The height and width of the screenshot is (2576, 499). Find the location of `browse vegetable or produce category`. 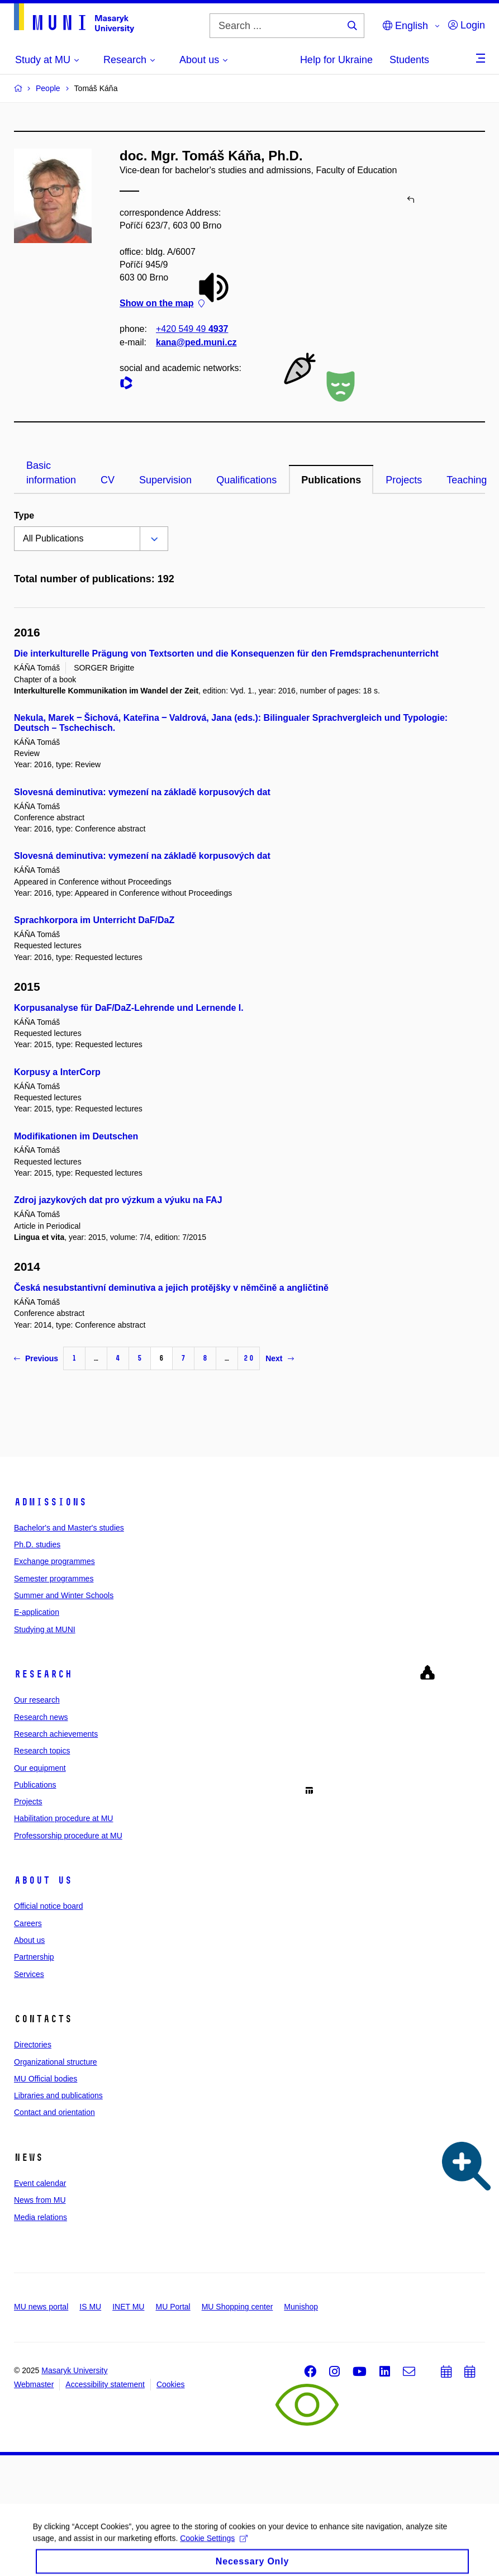

browse vegetable or produce category is located at coordinates (299, 369).